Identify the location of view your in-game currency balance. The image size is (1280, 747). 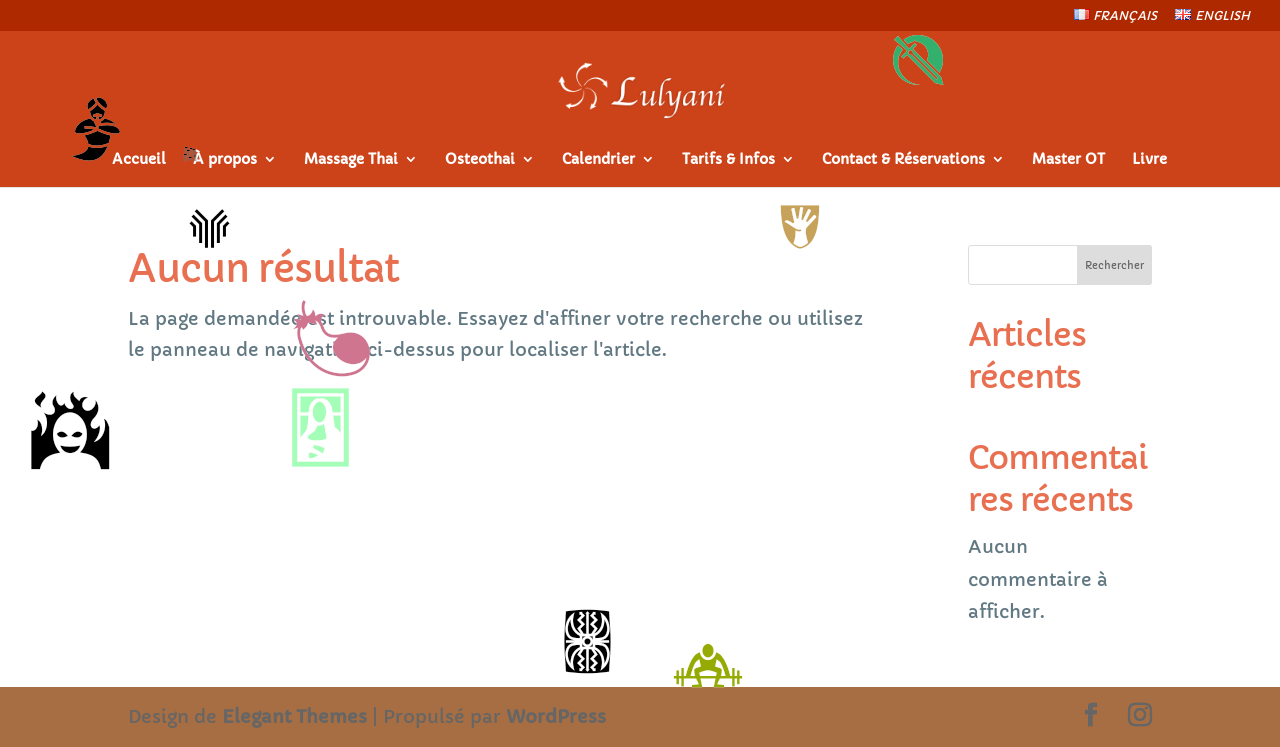
(190, 154).